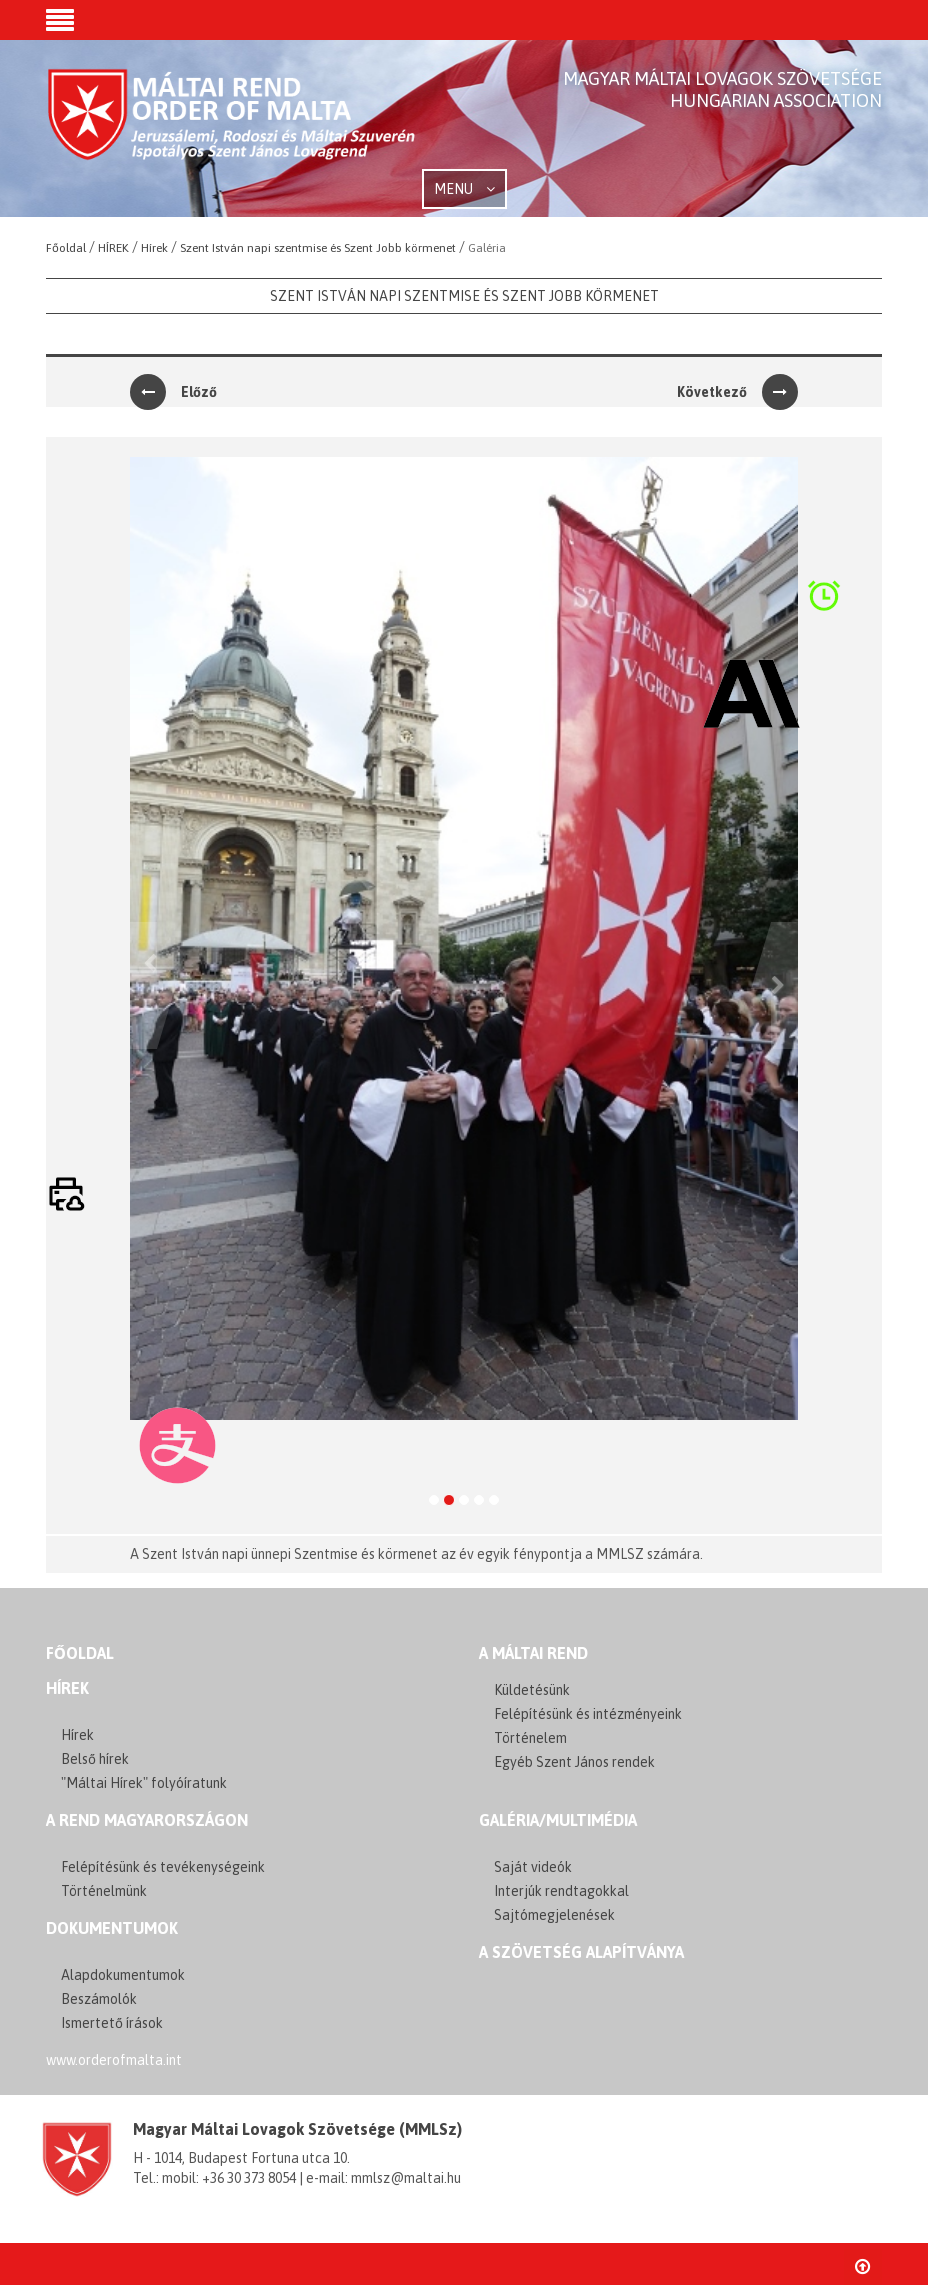 The height and width of the screenshot is (2285, 928). Describe the element at coordinates (177, 1445) in the screenshot. I see `pay with alipay` at that location.